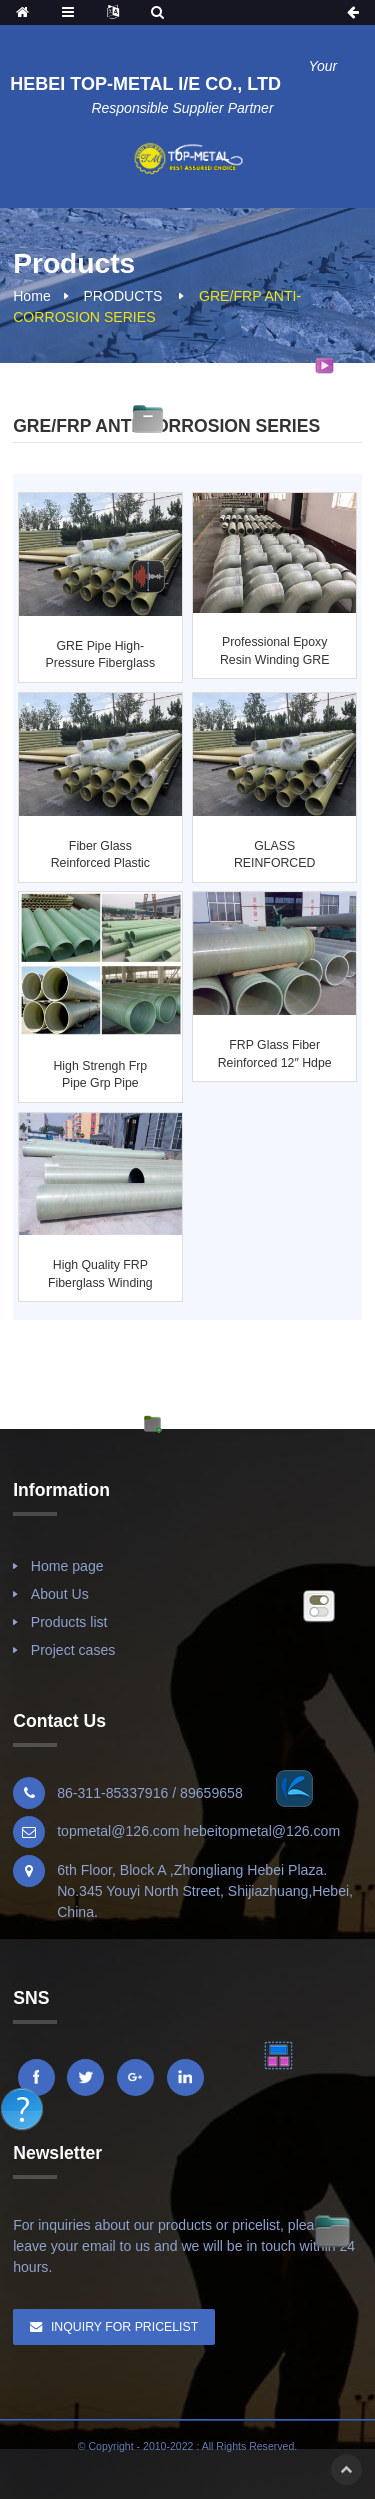 This screenshot has height=2499, width=375. Describe the element at coordinates (319, 1606) in the screenshot. I see `open desktop preferences or settings` at that location.